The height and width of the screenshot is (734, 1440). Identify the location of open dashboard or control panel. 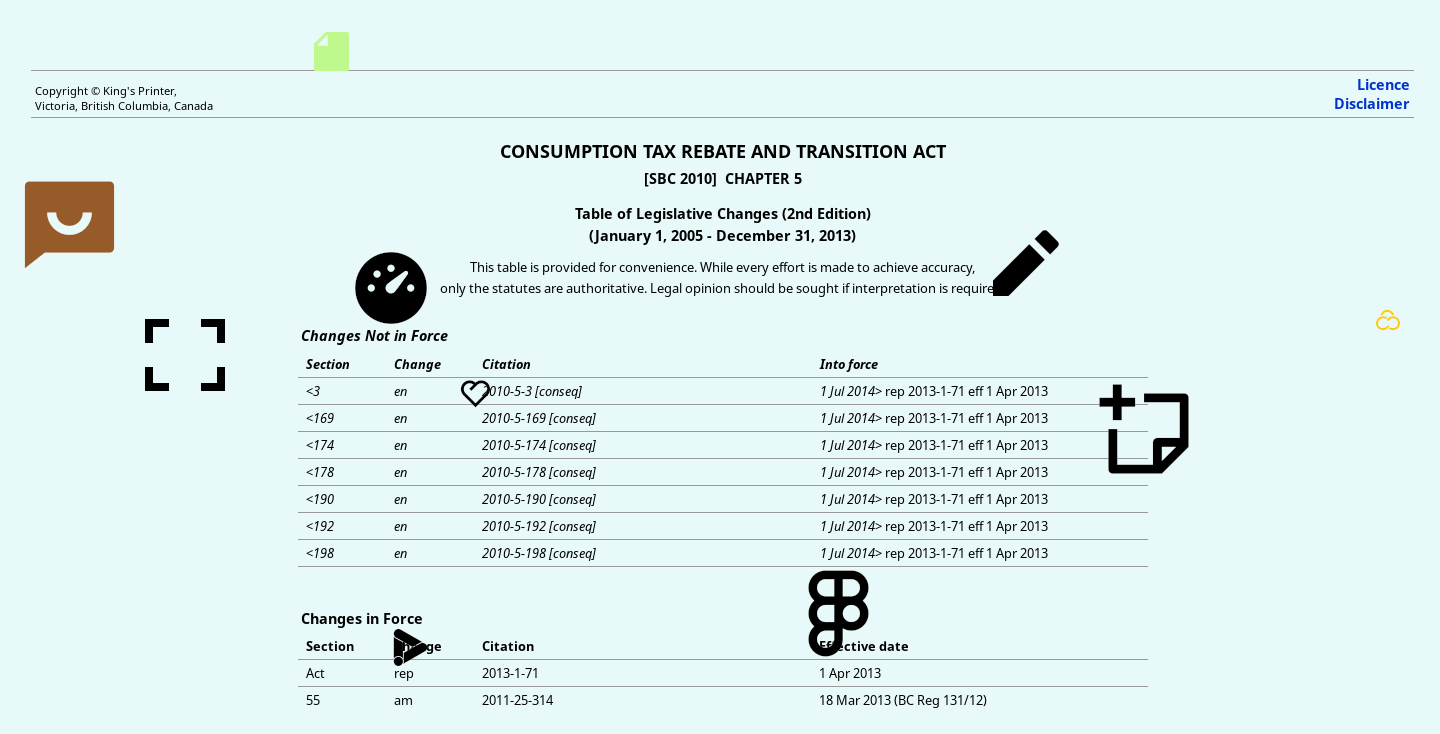
(391, 288).